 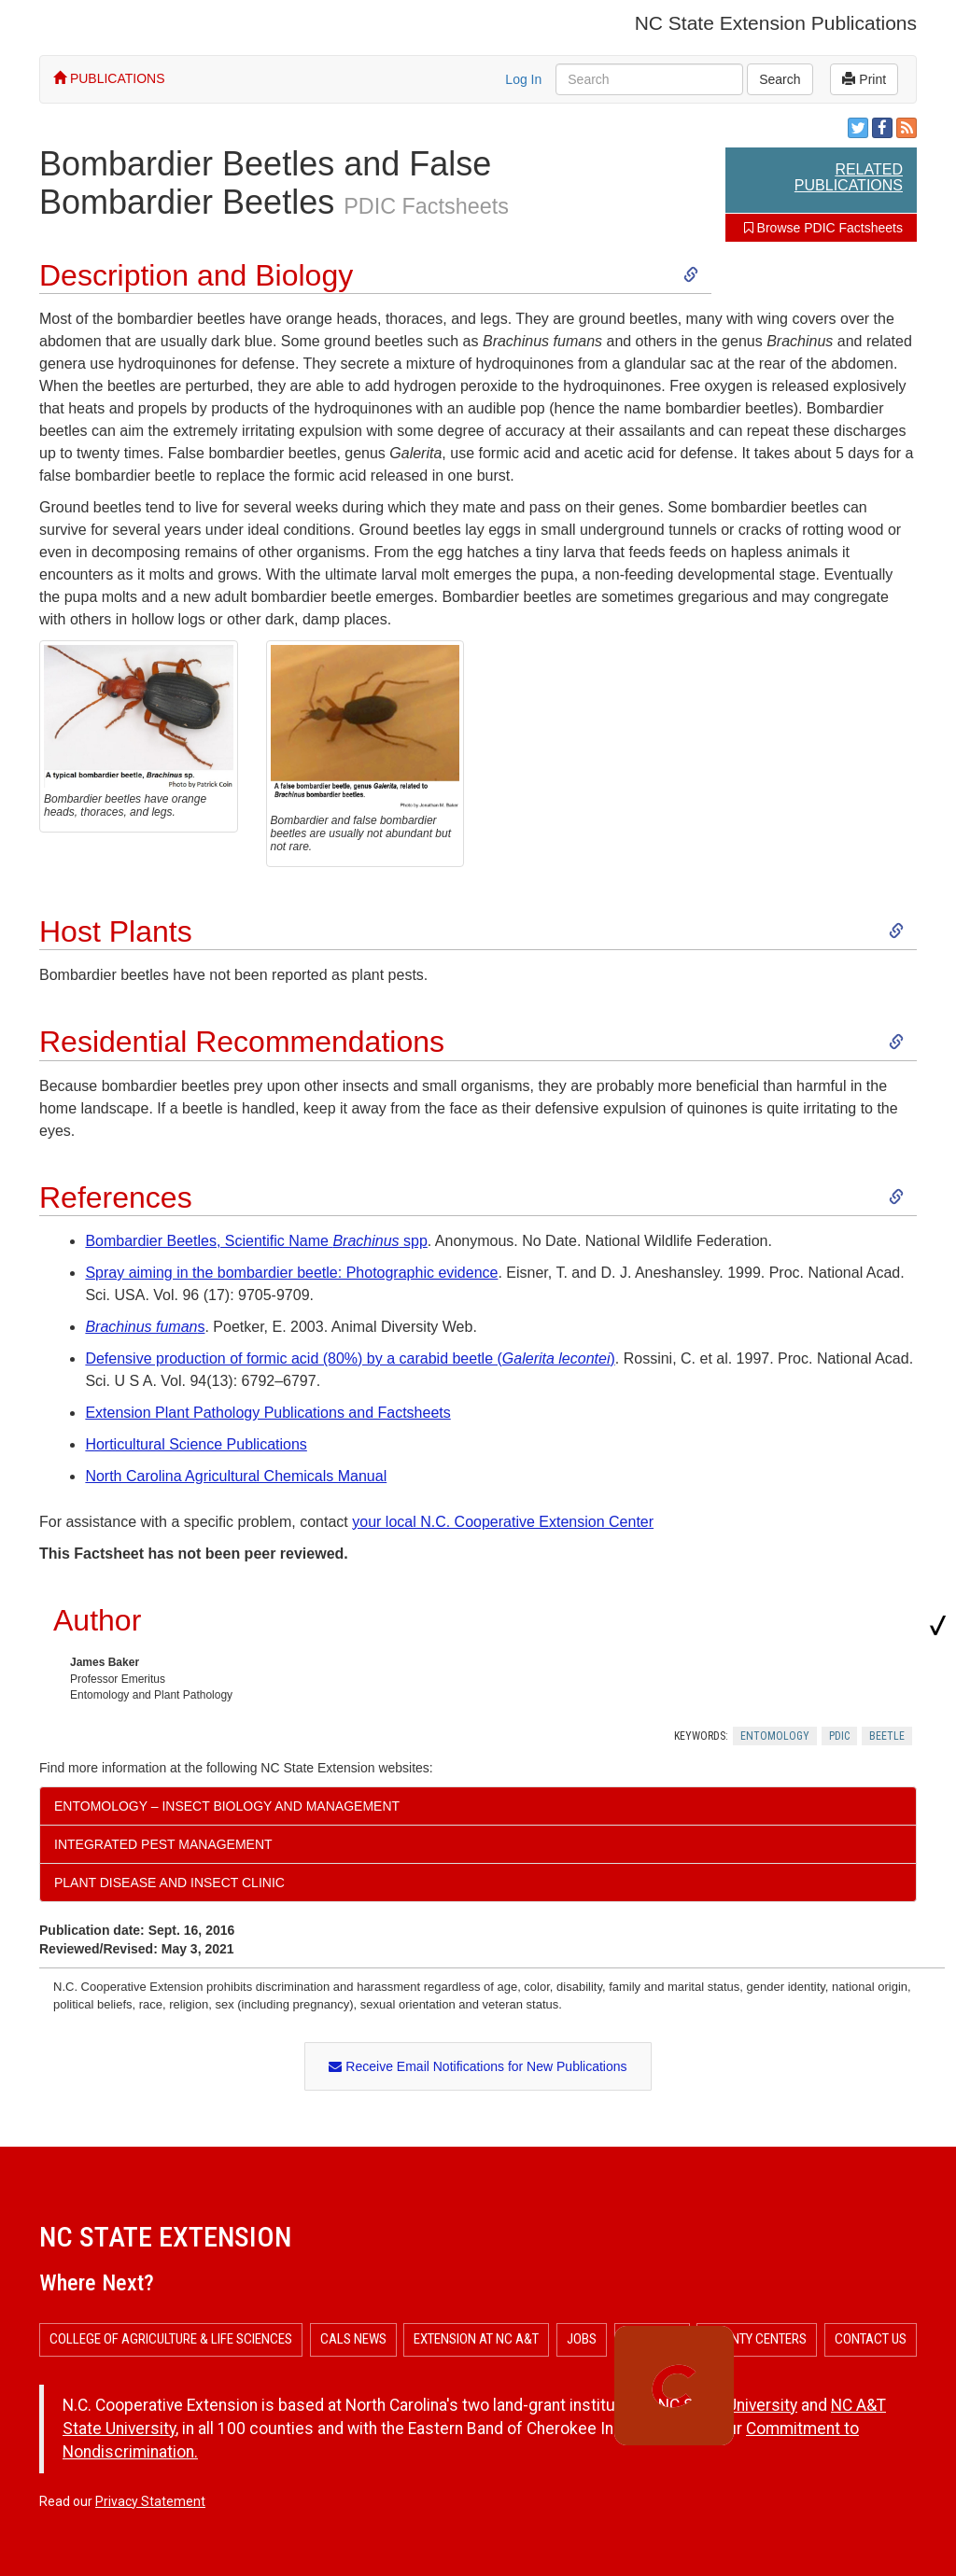 What do you see at coordinates (937, 1625) in the screenshot?
I see `verizon wireless app or account access` at bounding box center [937, 1625].